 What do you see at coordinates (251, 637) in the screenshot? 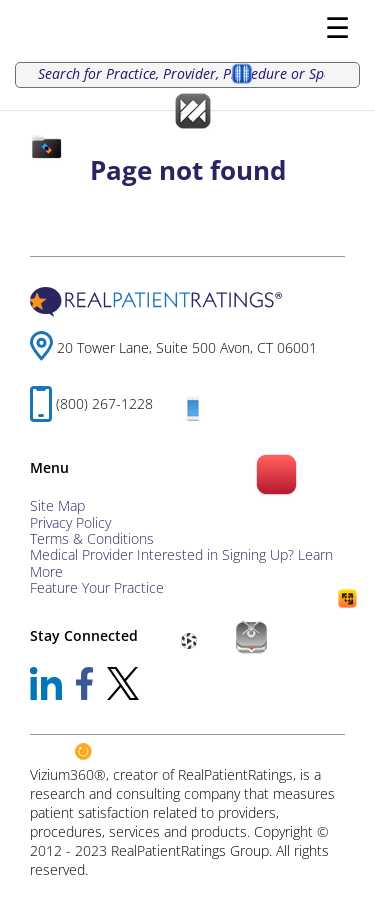
I see `open Curtail image compression app` at bounding box center [251, 637].